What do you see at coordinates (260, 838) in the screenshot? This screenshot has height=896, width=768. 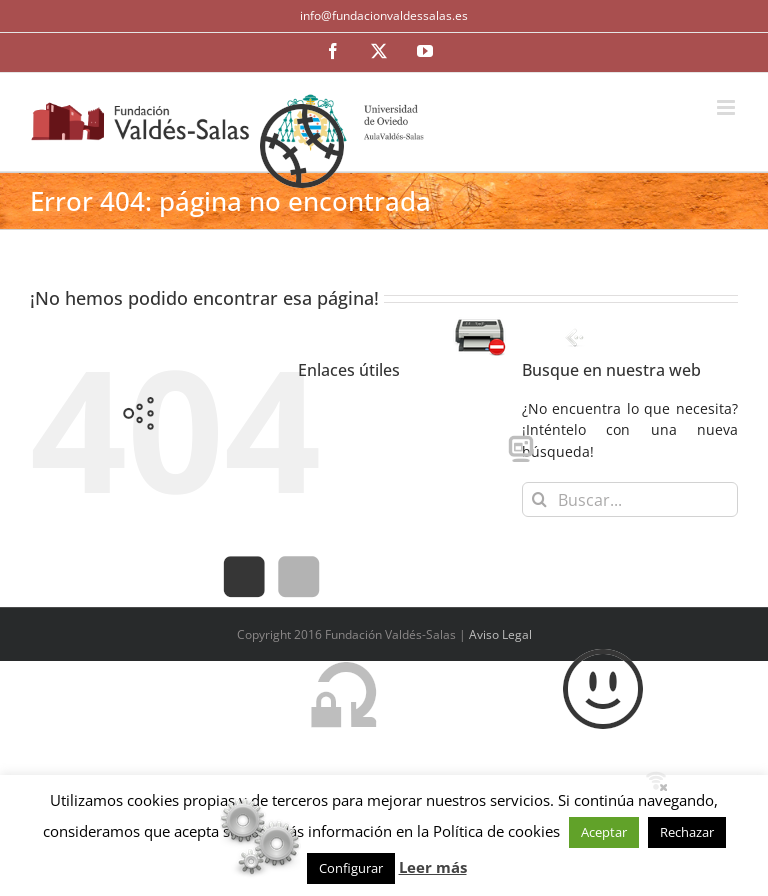 I see `run a system process or script` at bounding box center [260, 838].